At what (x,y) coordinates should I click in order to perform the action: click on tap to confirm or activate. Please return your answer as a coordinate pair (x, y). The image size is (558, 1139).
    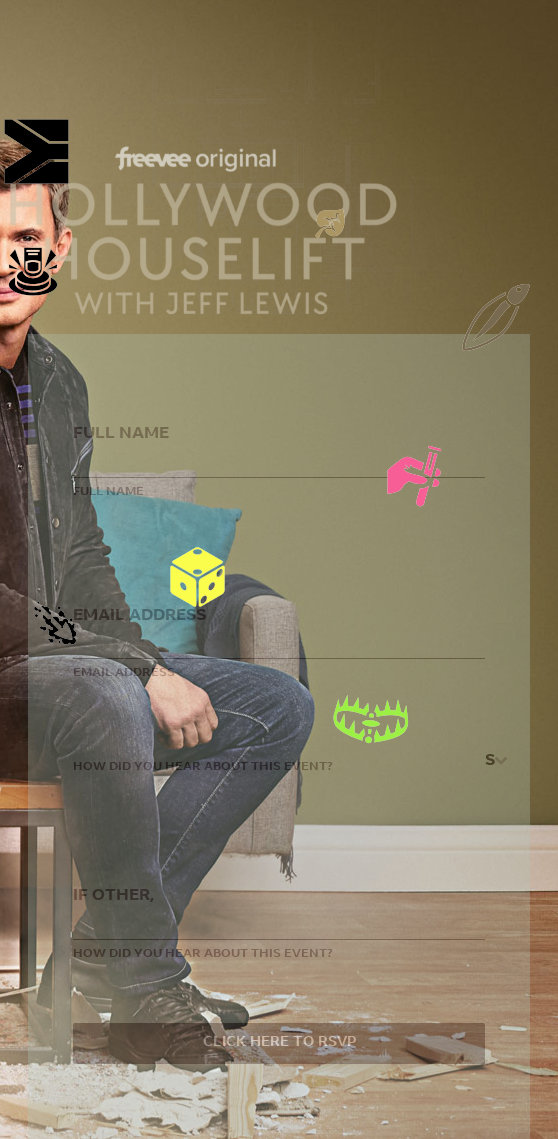
    Looking at the image, I should click on (33, 272).